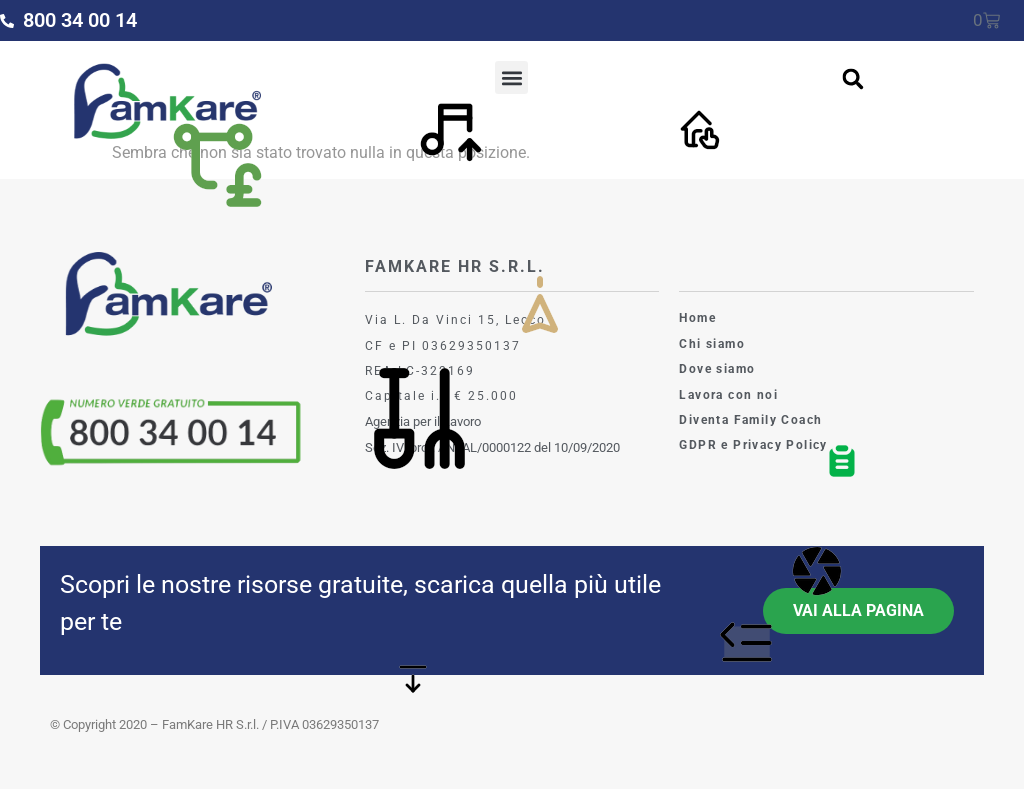 This screenshot has width=1024, height=809. I want to click on open camera to take a photo, so click(817, 571).